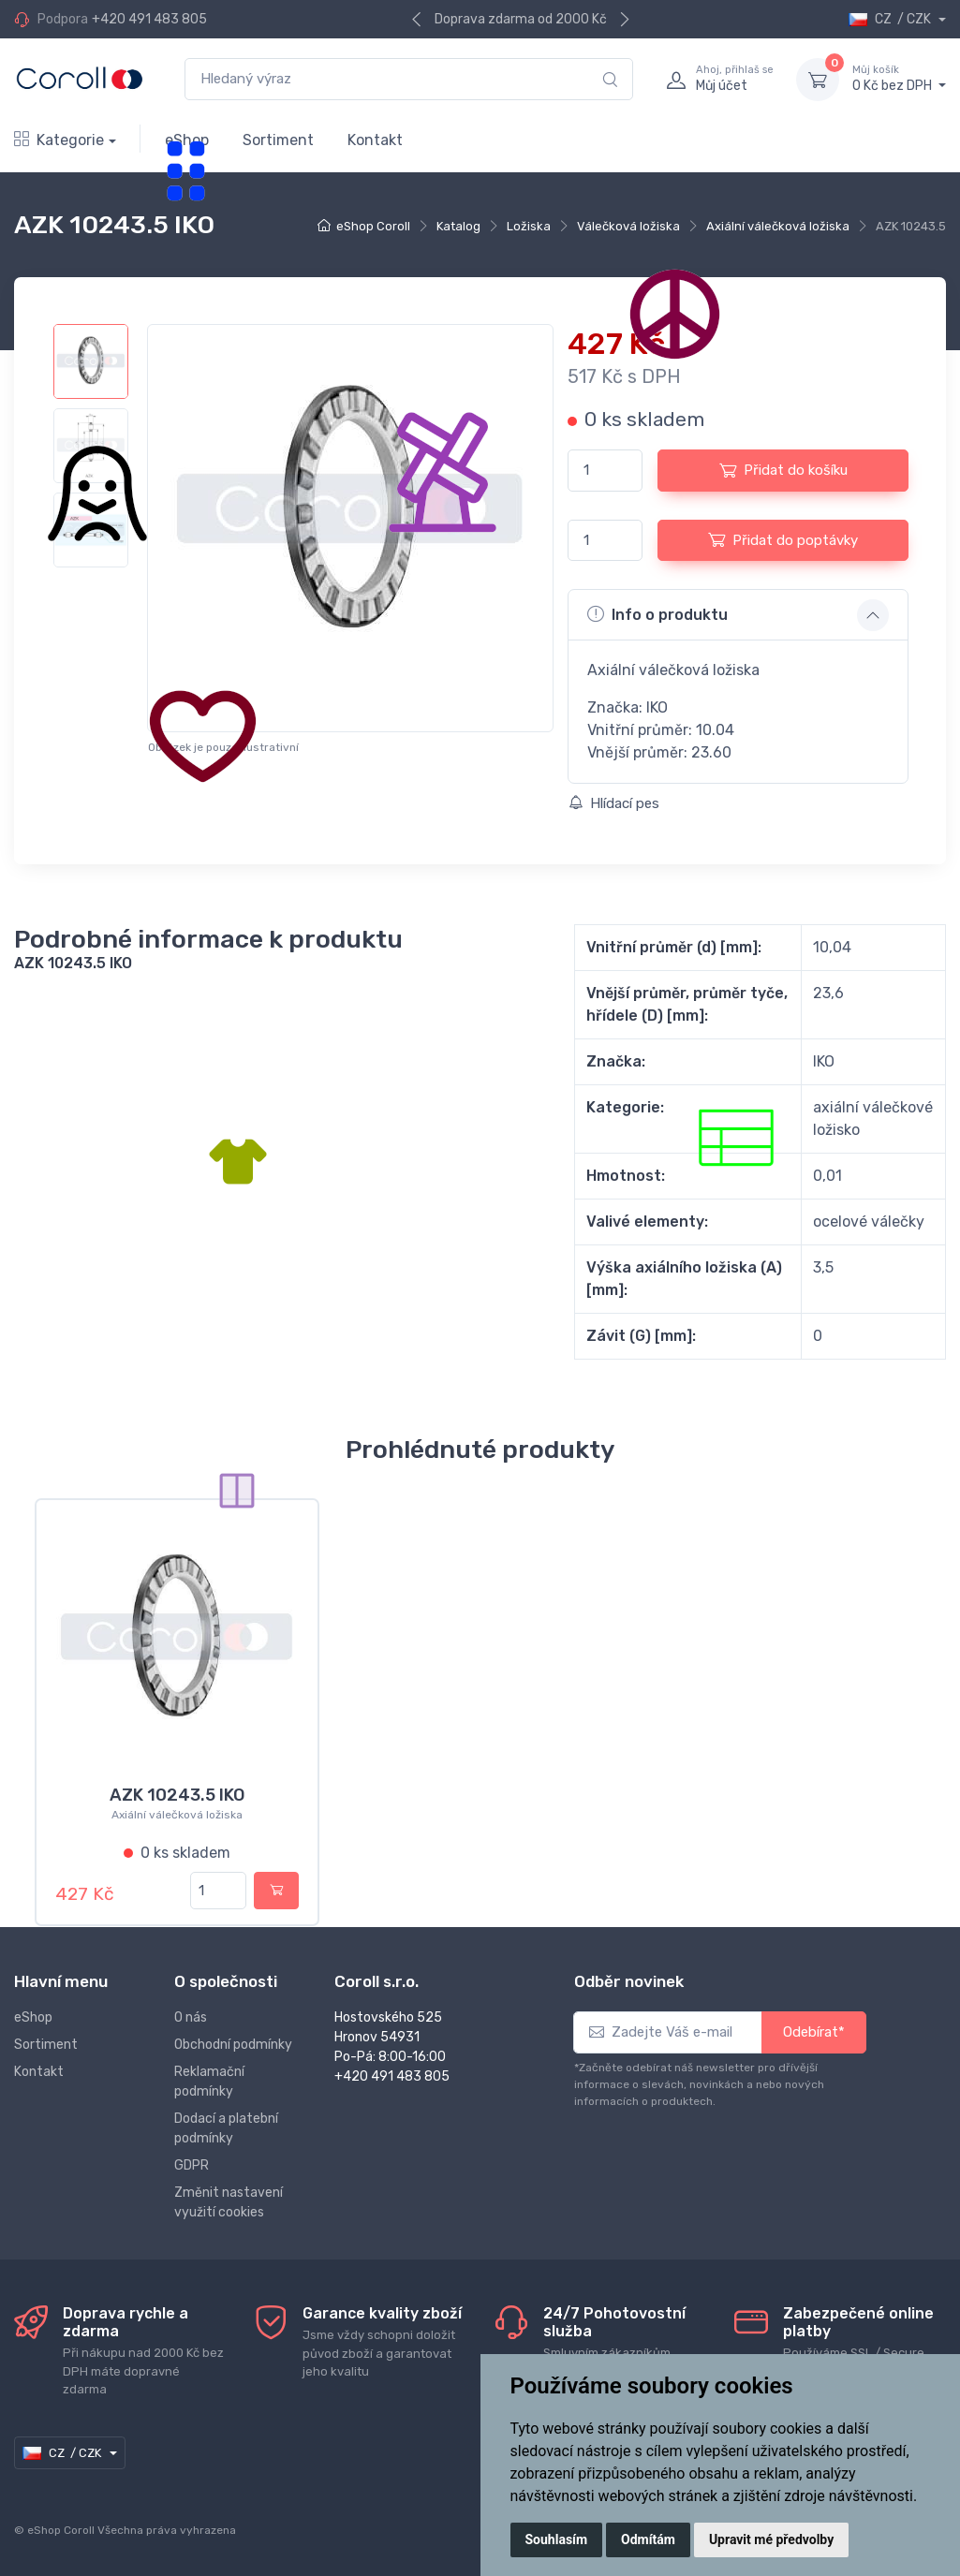 The height and width of the screenshot is (2576, 960). Describe the element at coordinates (442, 474) in the screenshot. I see `indicates renewable or wind energy options` at that location.